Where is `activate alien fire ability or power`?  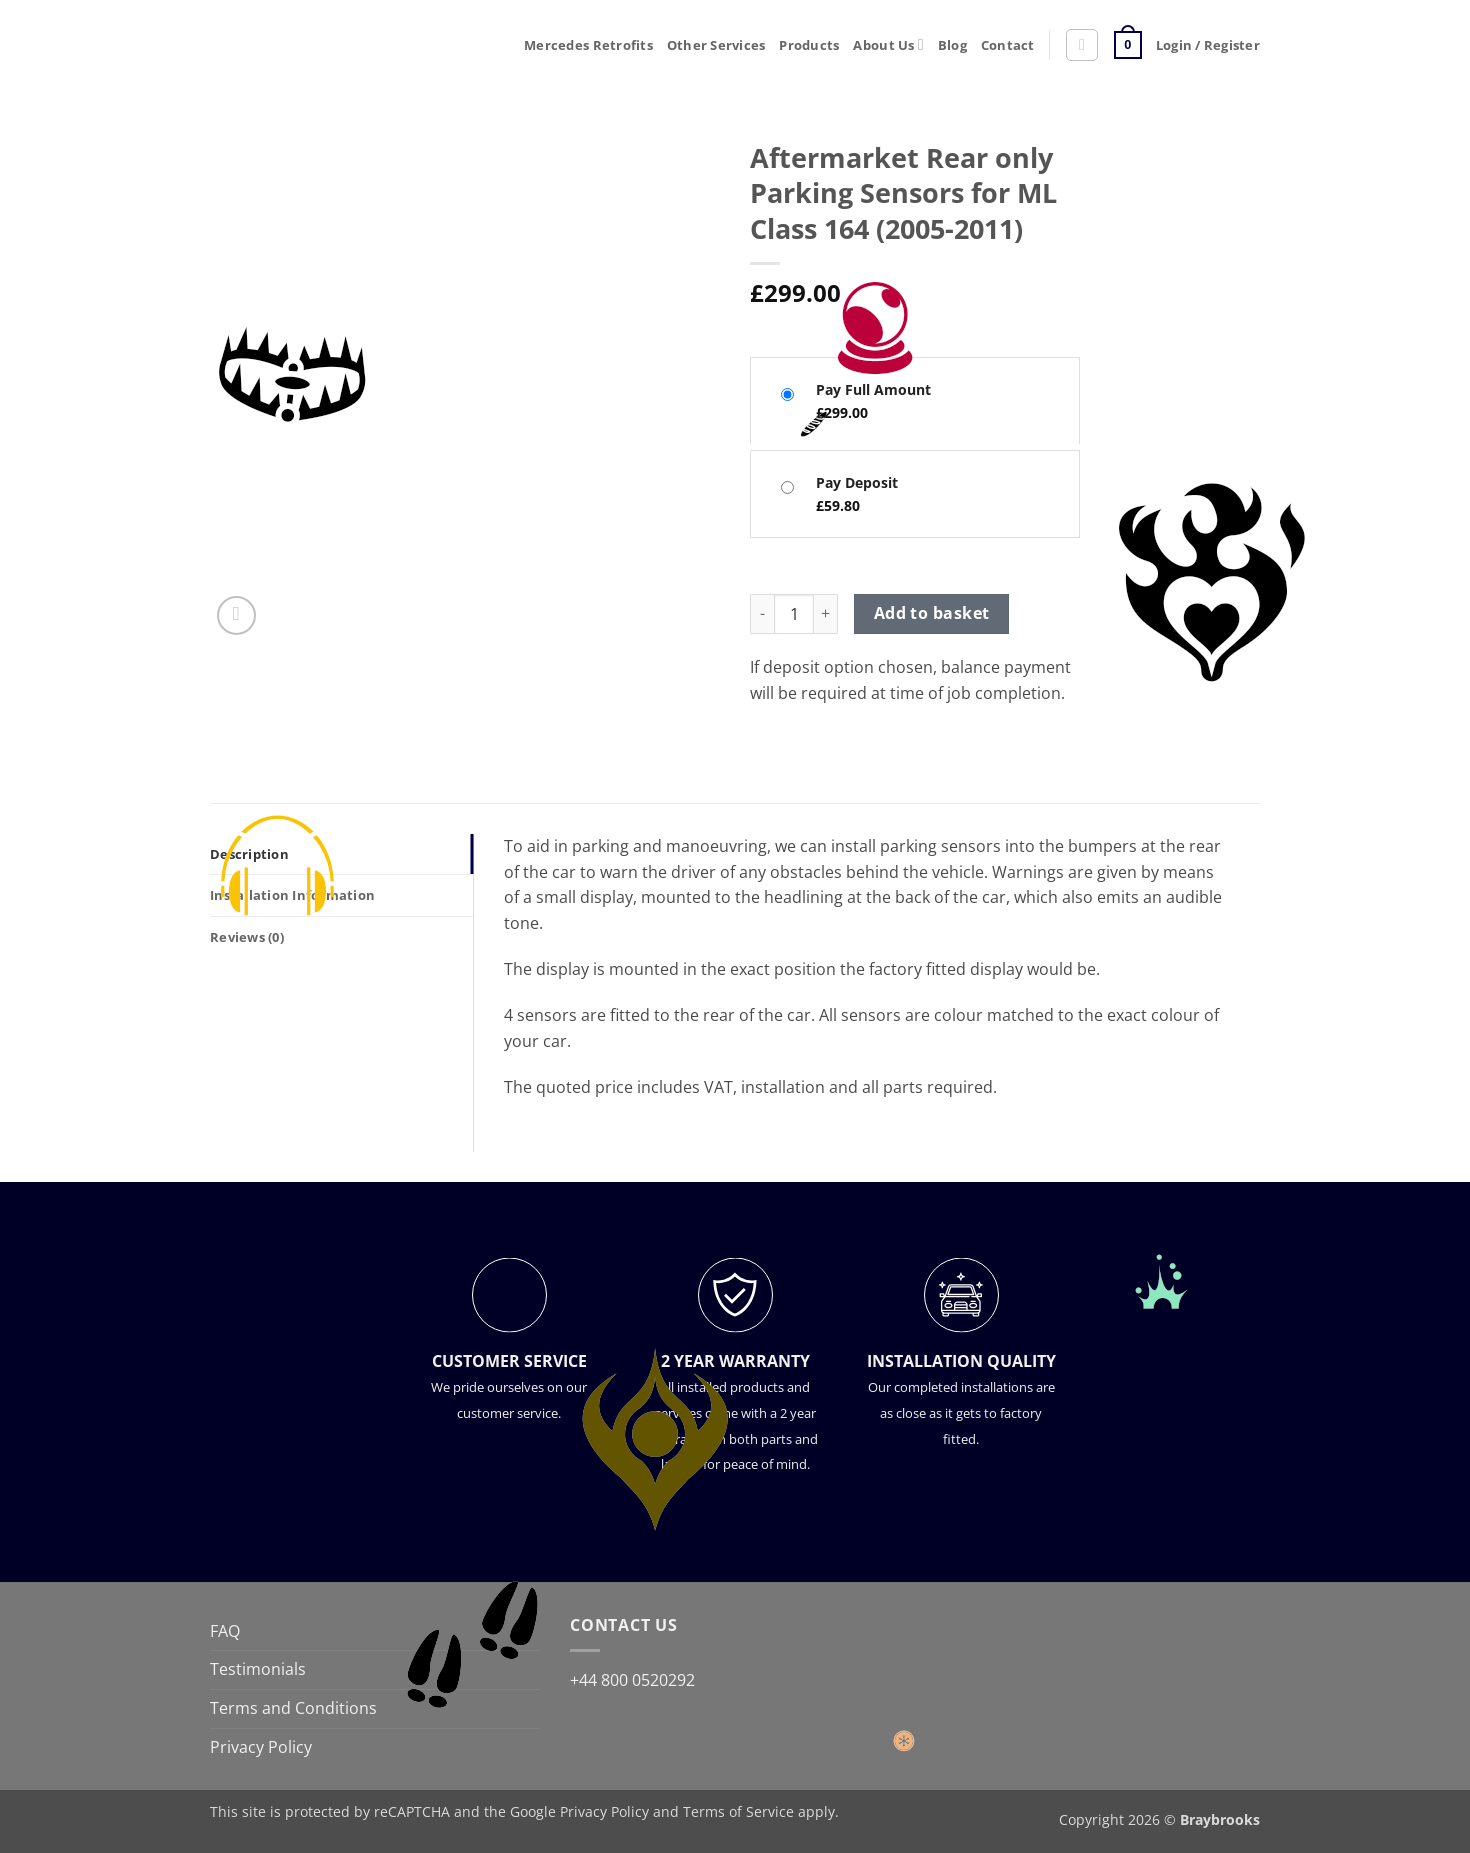
activate alien fire ability or power is located at coordinates (653, 1439).